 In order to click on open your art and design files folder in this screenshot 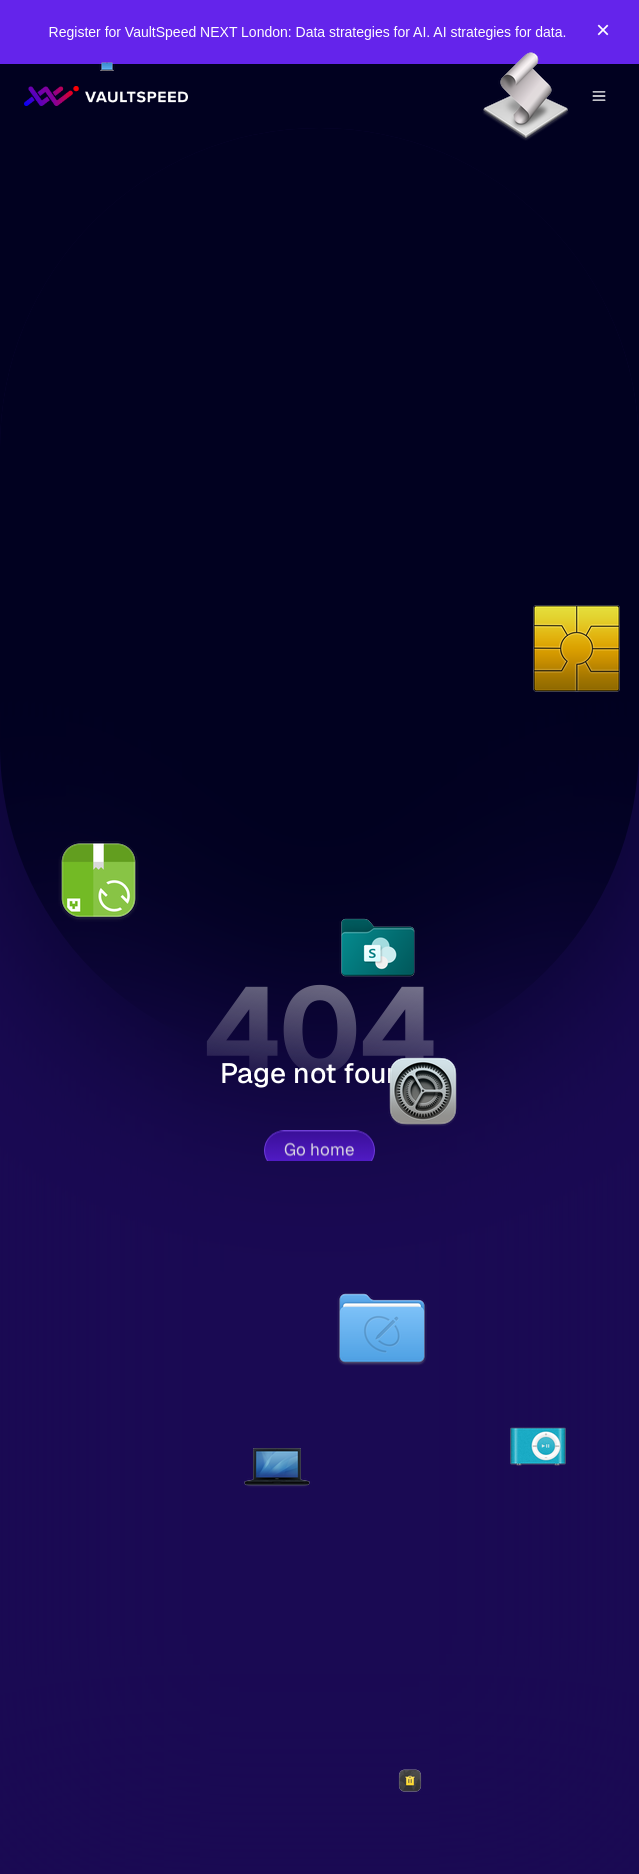, I will do `click(382, 1328)`.